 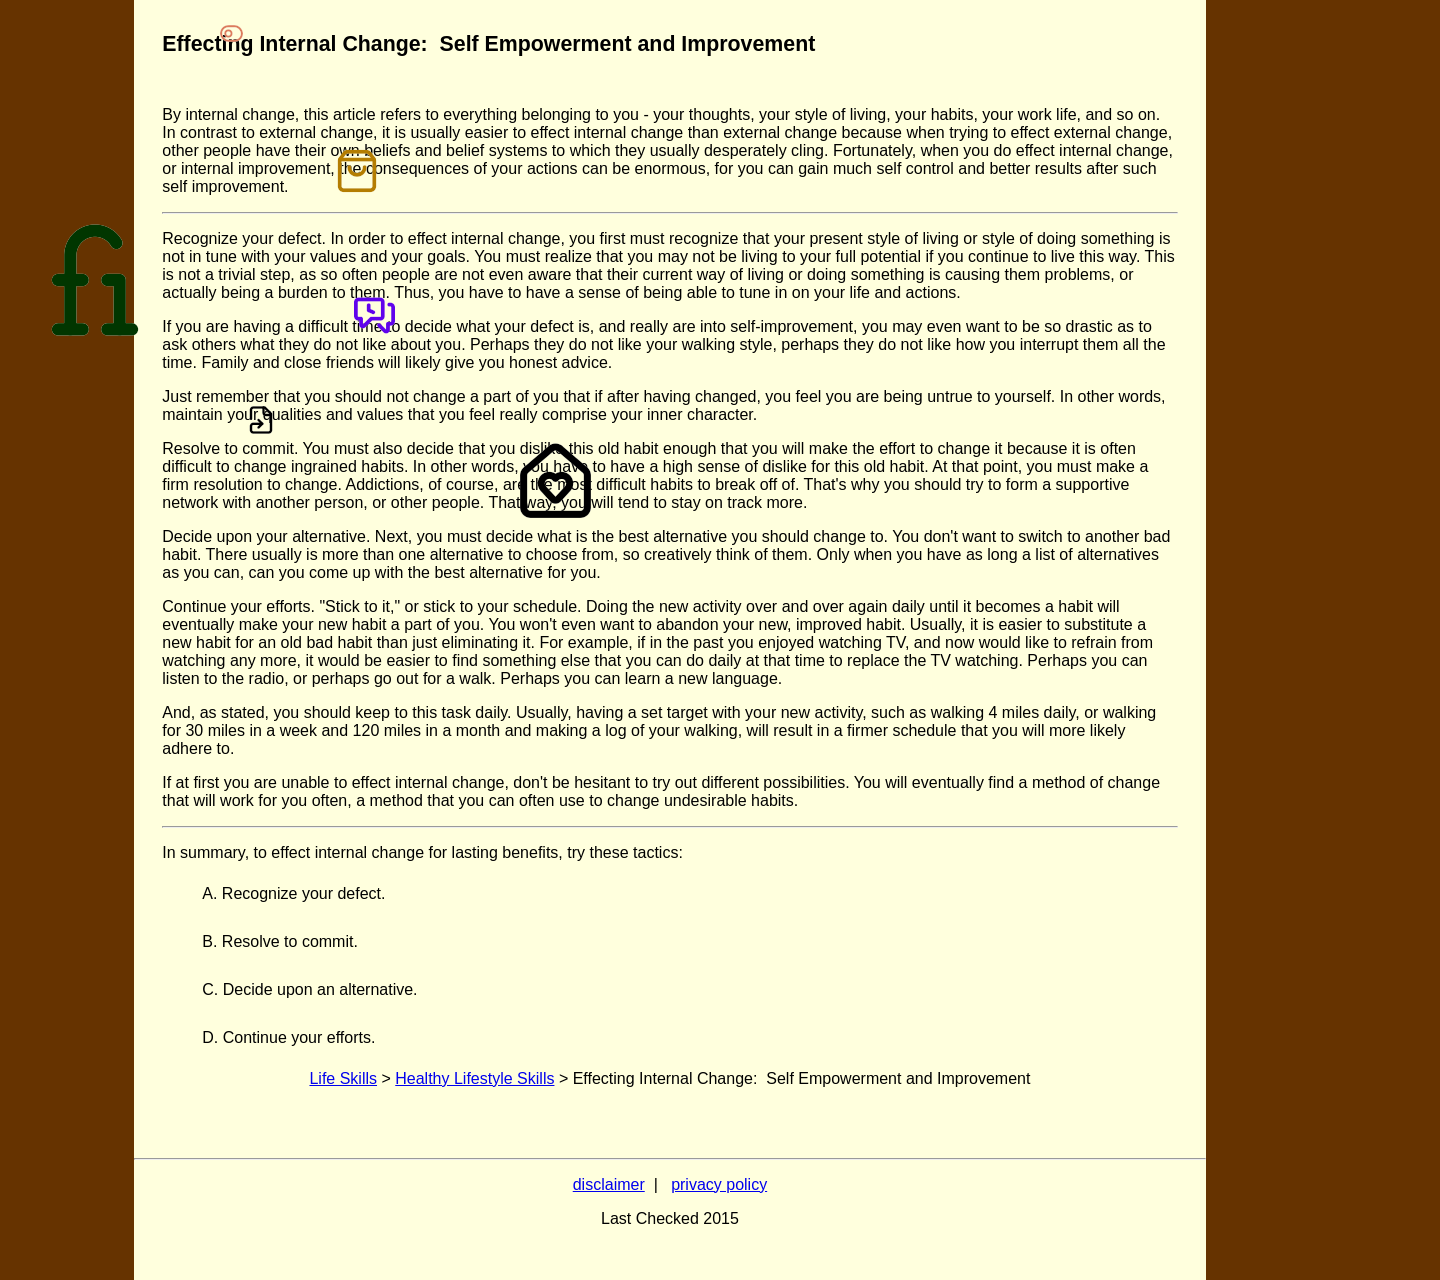 I want to click on access your favorite or loved home, so click(x=555, y=482).